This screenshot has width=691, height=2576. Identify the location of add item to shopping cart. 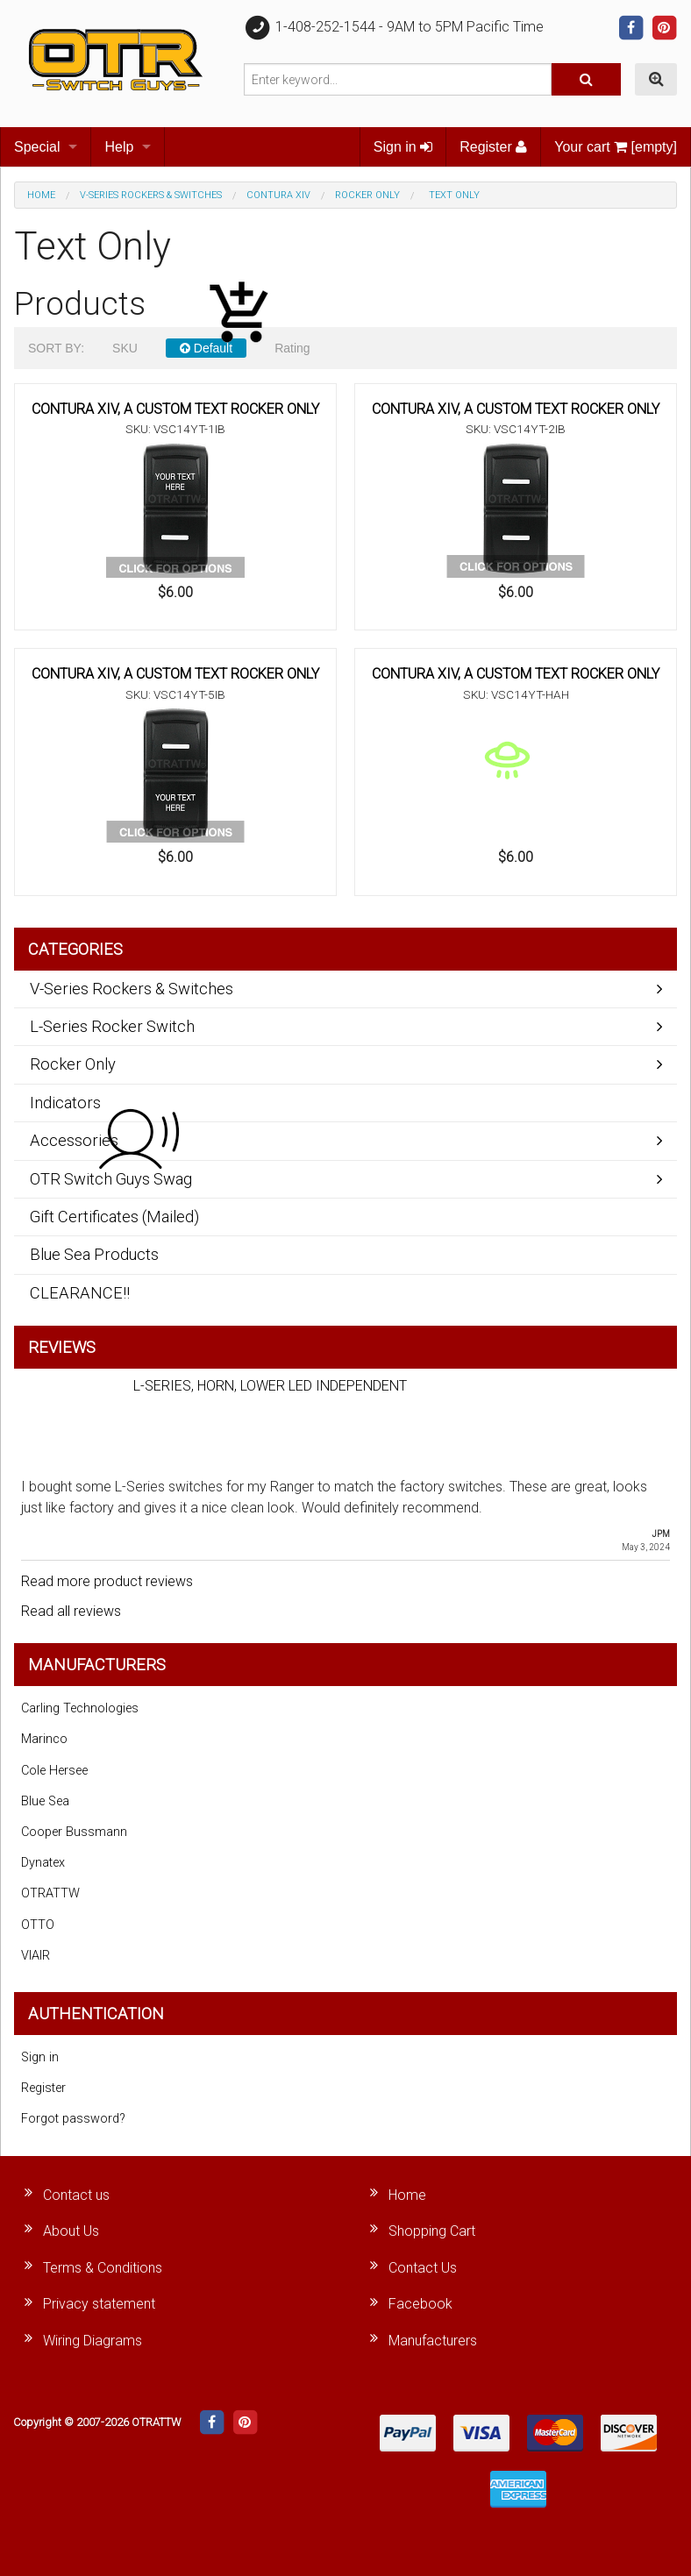
(241, 313).